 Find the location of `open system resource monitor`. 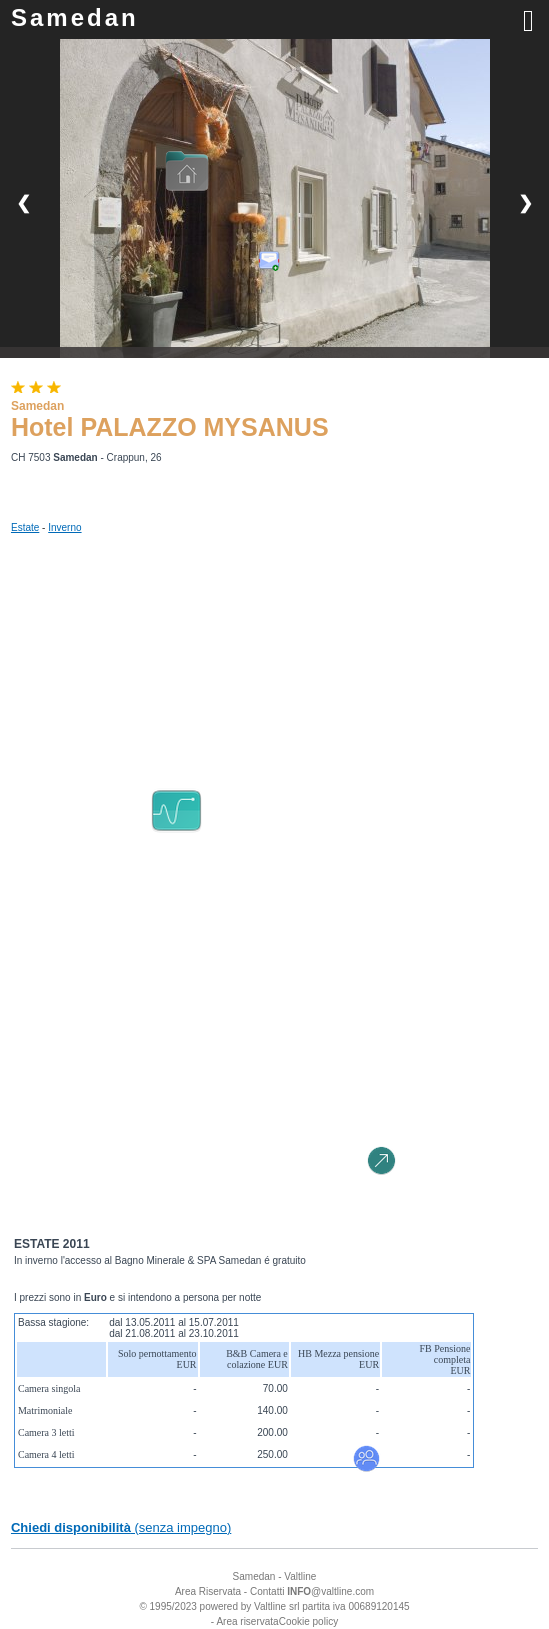

open system resource monitor is located at coordinates (176, 810).